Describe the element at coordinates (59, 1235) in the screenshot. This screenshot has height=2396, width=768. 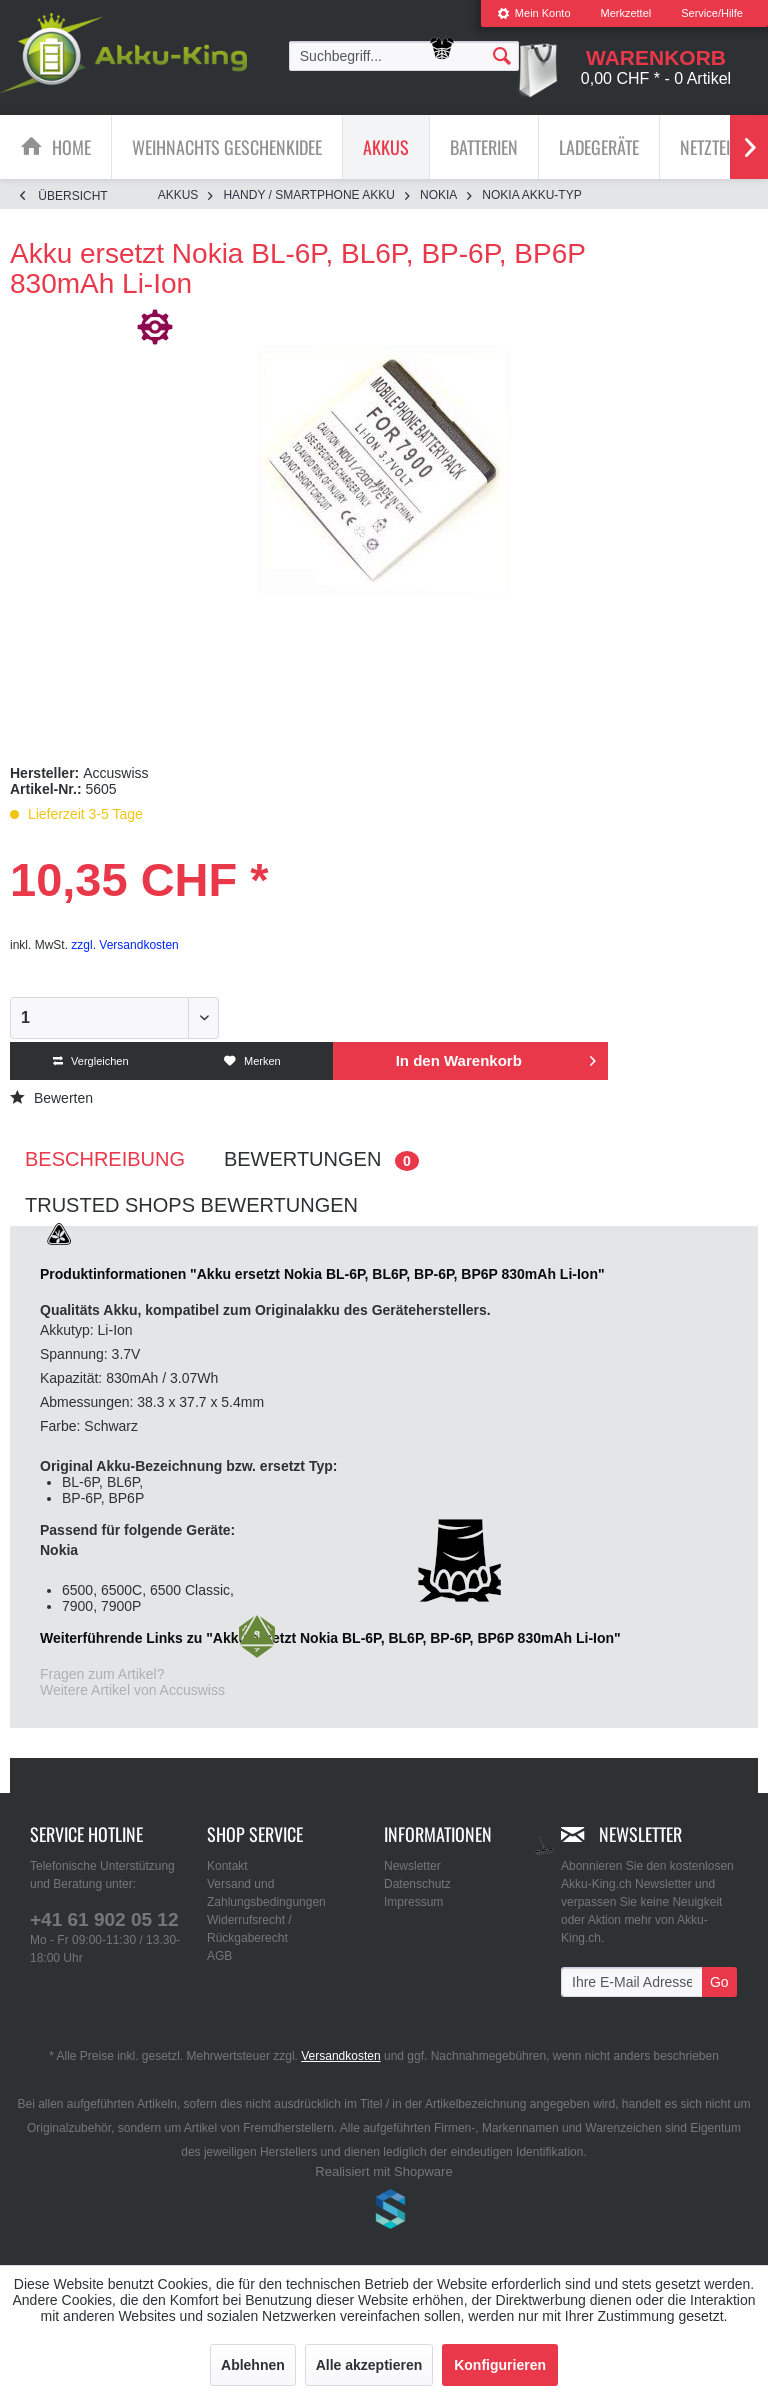
I see `warning about environmental or ecological impact` at that location.